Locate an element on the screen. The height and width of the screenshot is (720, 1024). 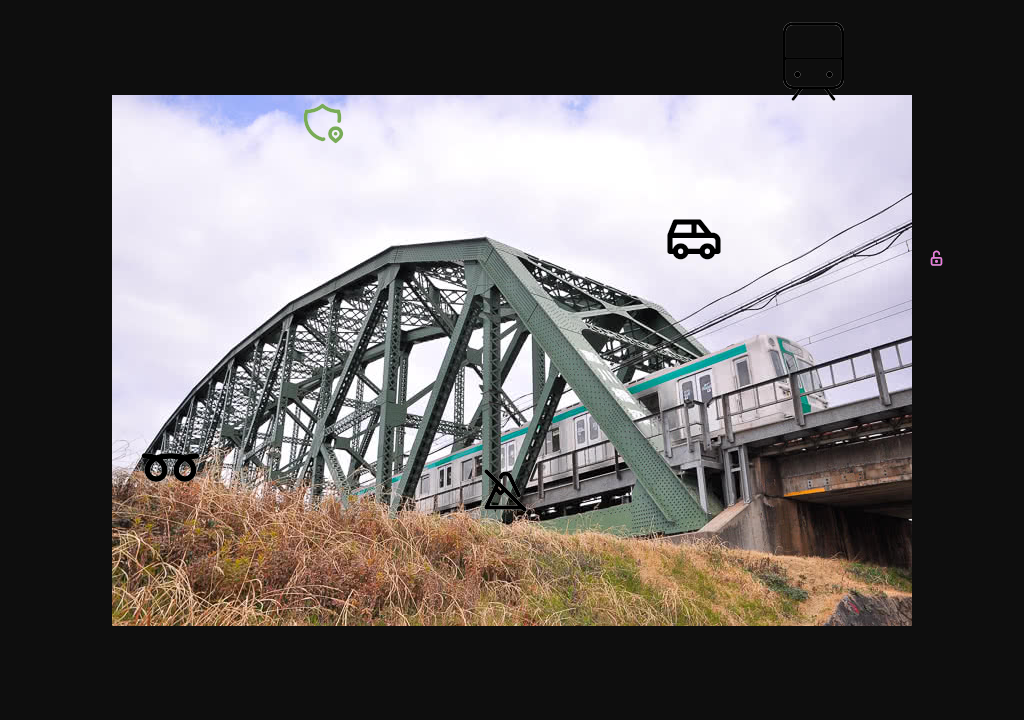
access vehicle or driving settings is located at coordinates (694, 238).